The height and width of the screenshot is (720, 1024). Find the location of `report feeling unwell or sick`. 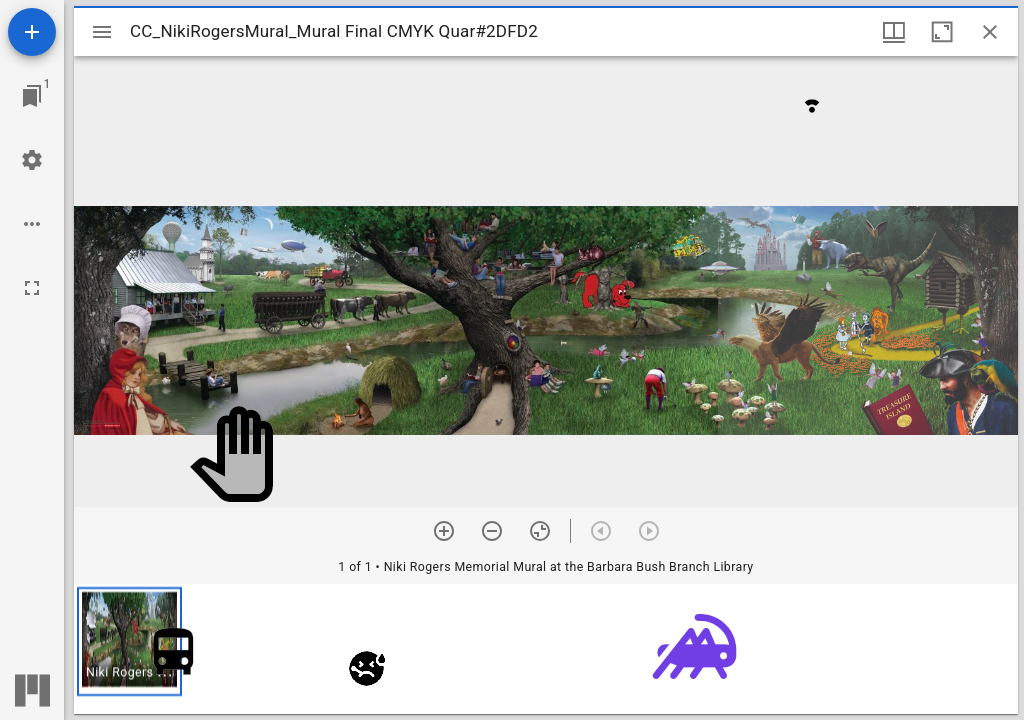

report feeling unwell or sick is located at coordinates (366, 668).